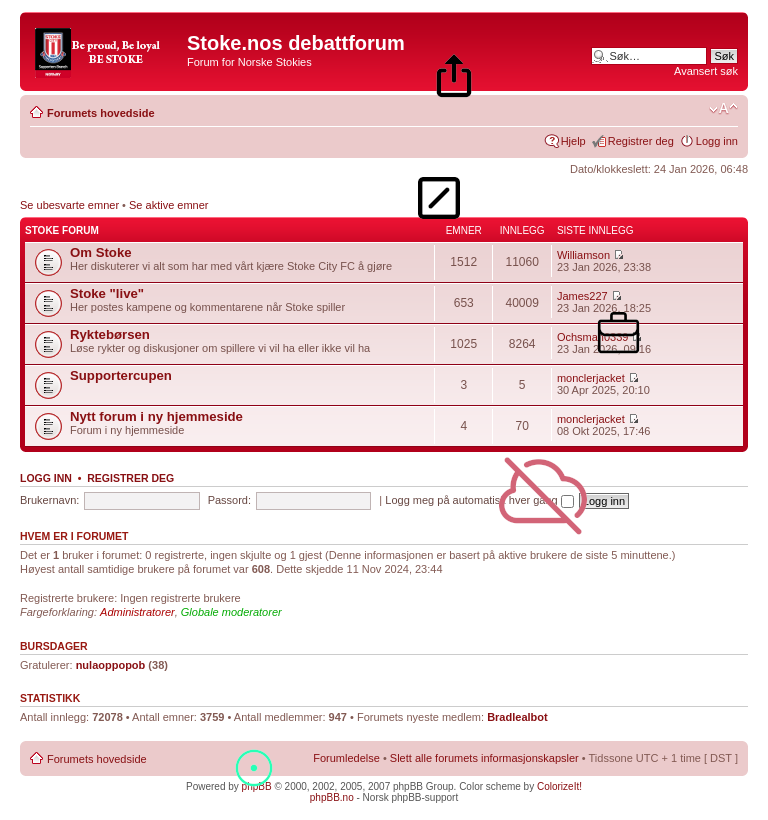  What do you see at coordinates (454, 77) in the screenshot?
I see `share this content` at bounding box center [454, 77].